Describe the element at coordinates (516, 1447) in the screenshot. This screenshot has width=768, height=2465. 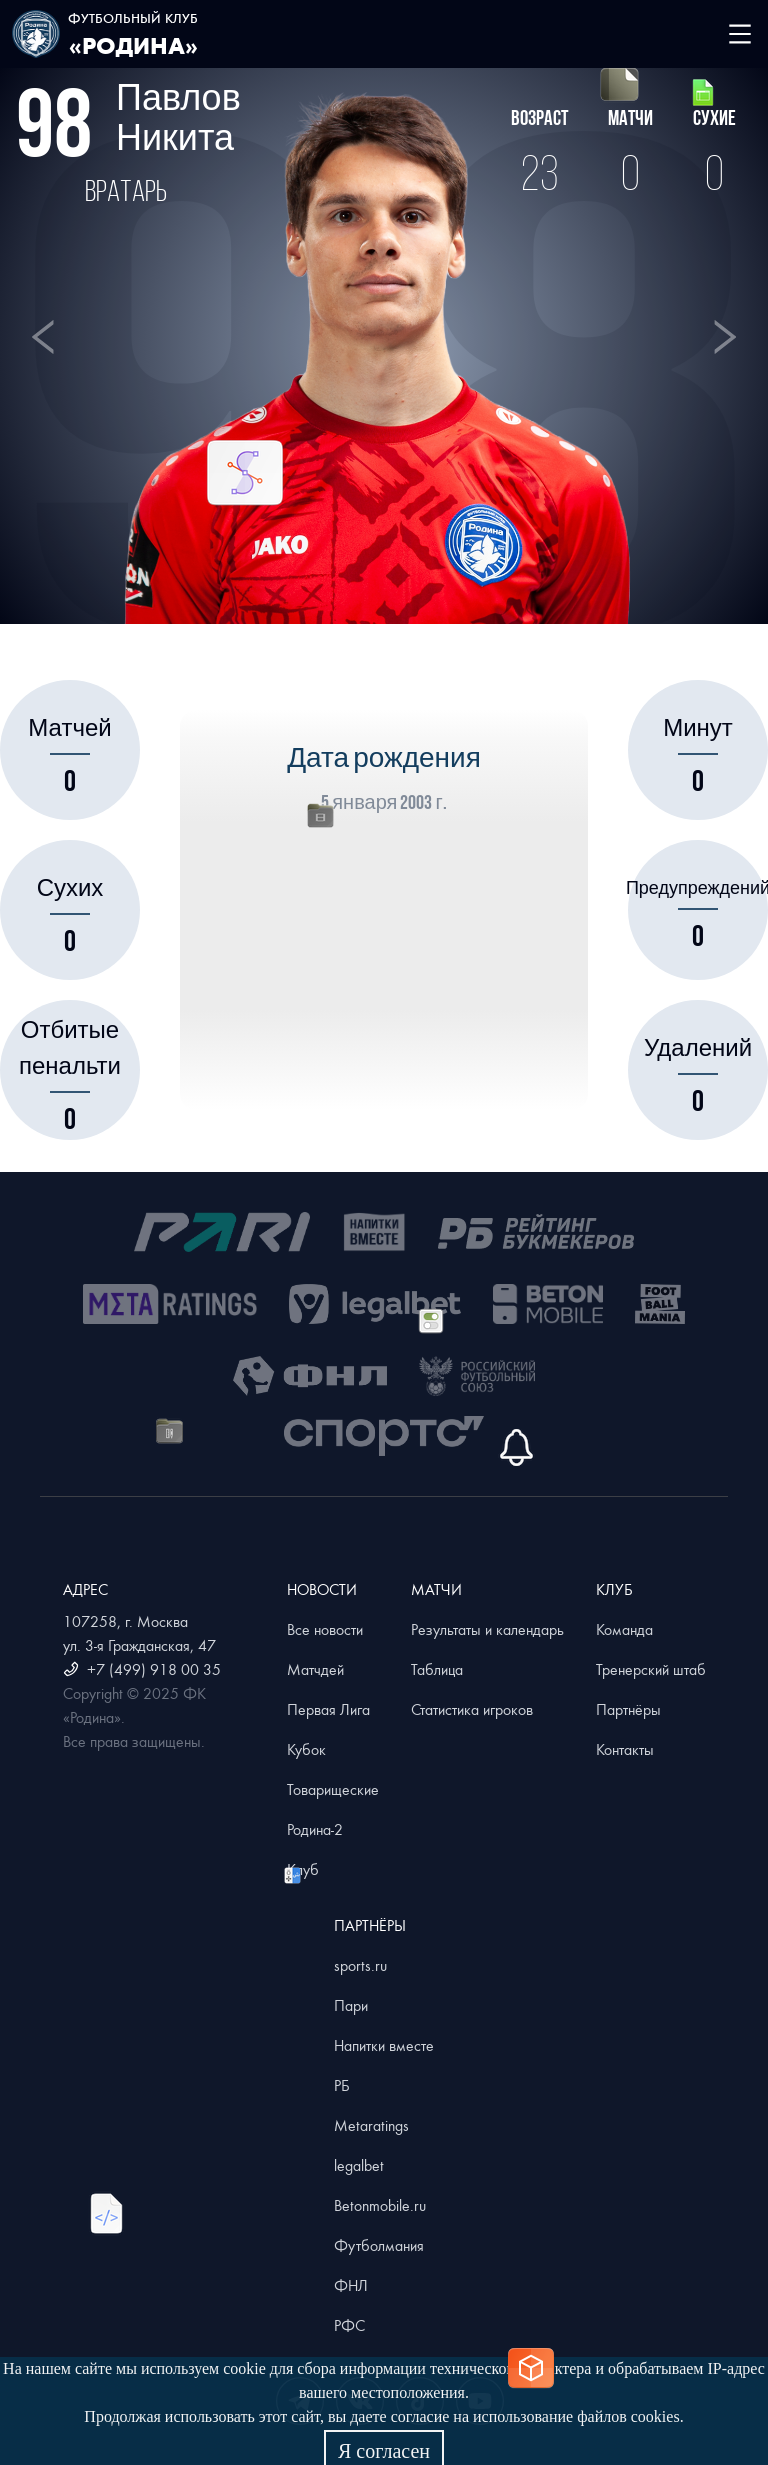
I see `notifications are currently disabled` at that location.